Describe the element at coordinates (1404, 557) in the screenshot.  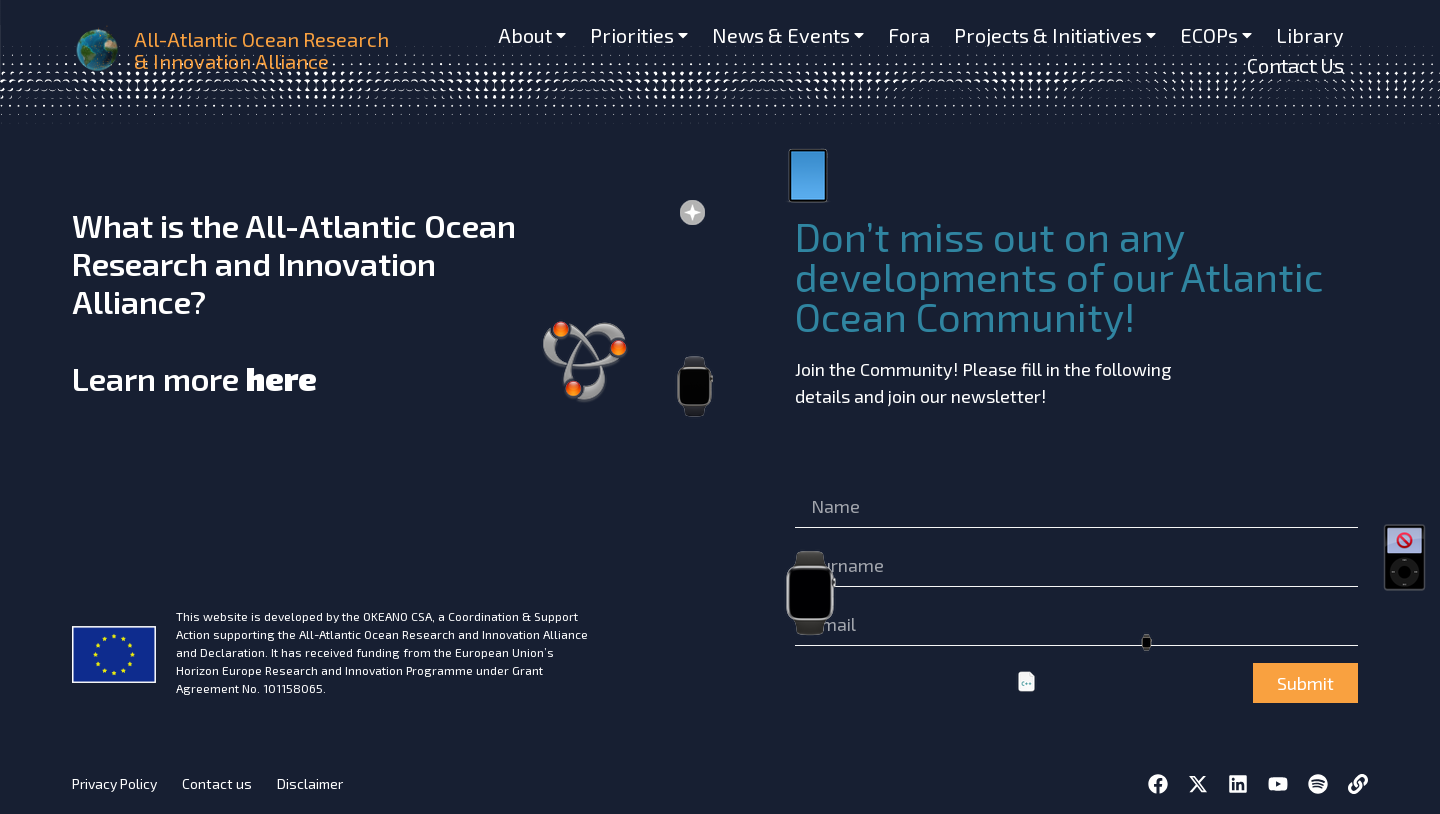
I see `iPod device not connected or unavailable` at that location.